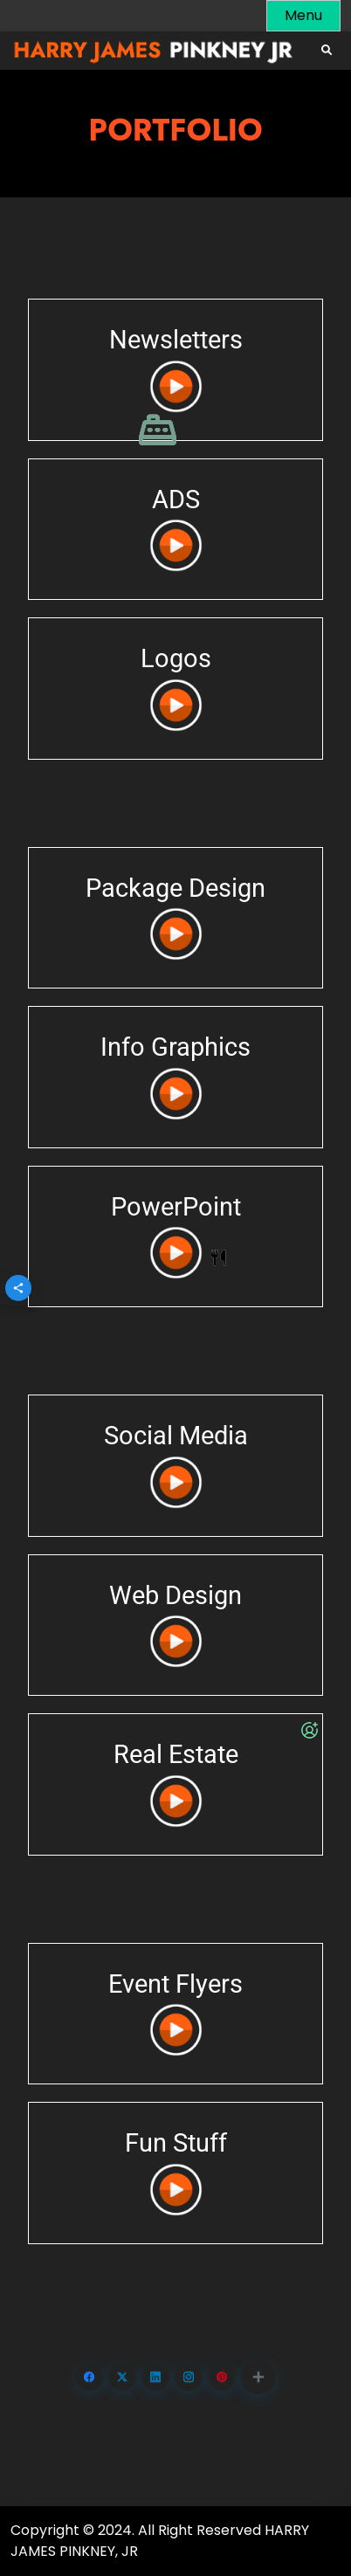 The width and height of the screenshot is (351, 2576). What do you see at coordinates (309, 1730) in the screenshot?
I see `add a new user or contact` at bounding box center [309, 1730].